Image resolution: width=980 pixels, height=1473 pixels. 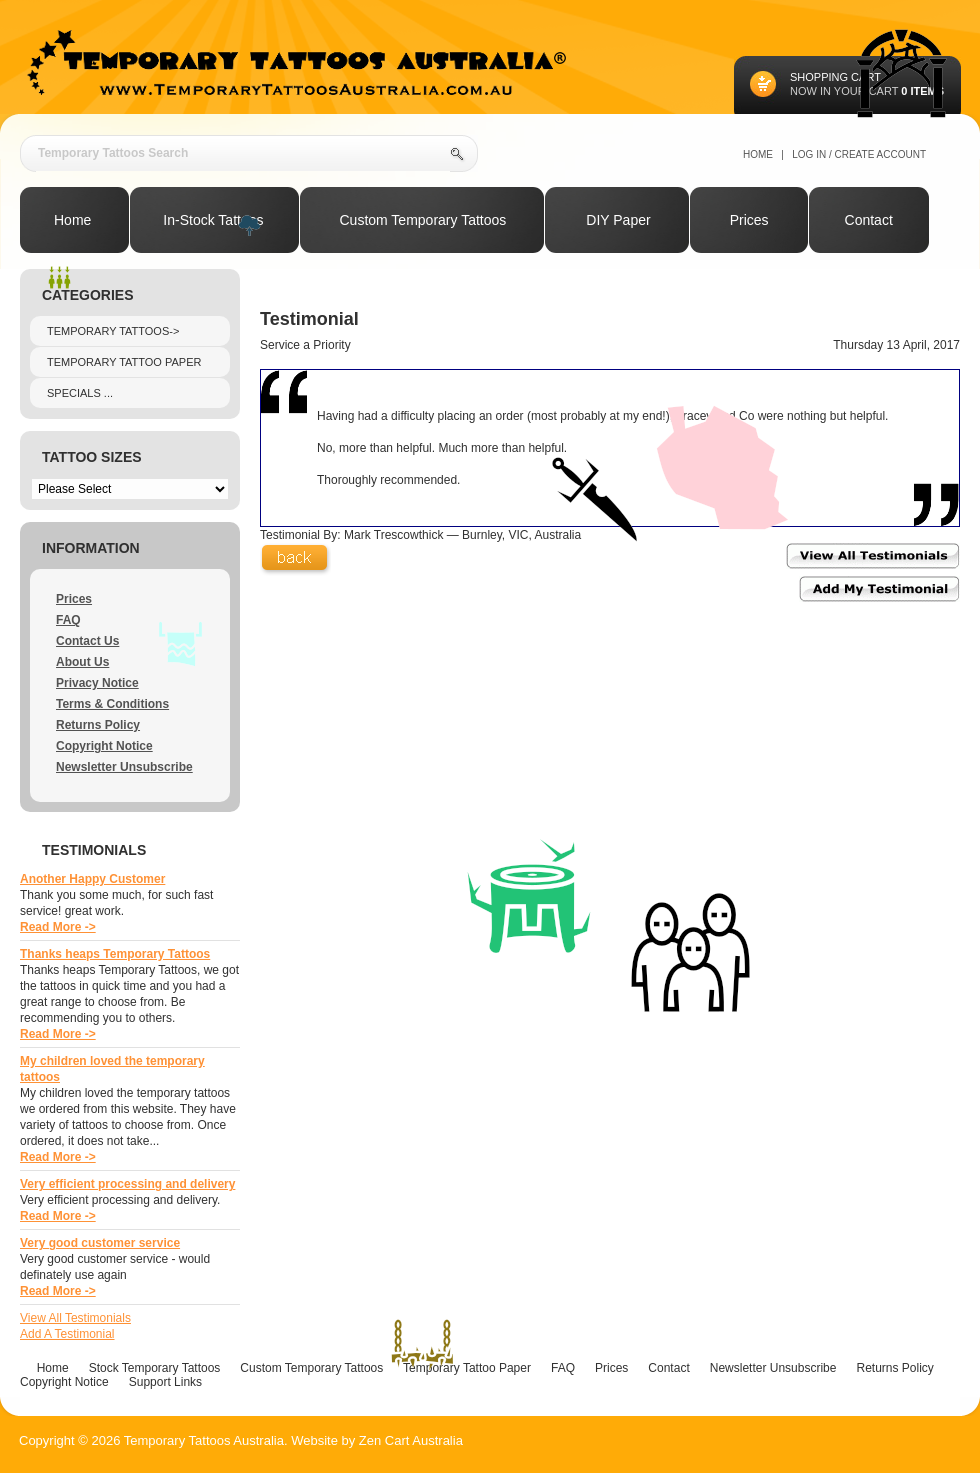 I want to click on select wooden armor or helmet equipment, so click(x=529, y=896).